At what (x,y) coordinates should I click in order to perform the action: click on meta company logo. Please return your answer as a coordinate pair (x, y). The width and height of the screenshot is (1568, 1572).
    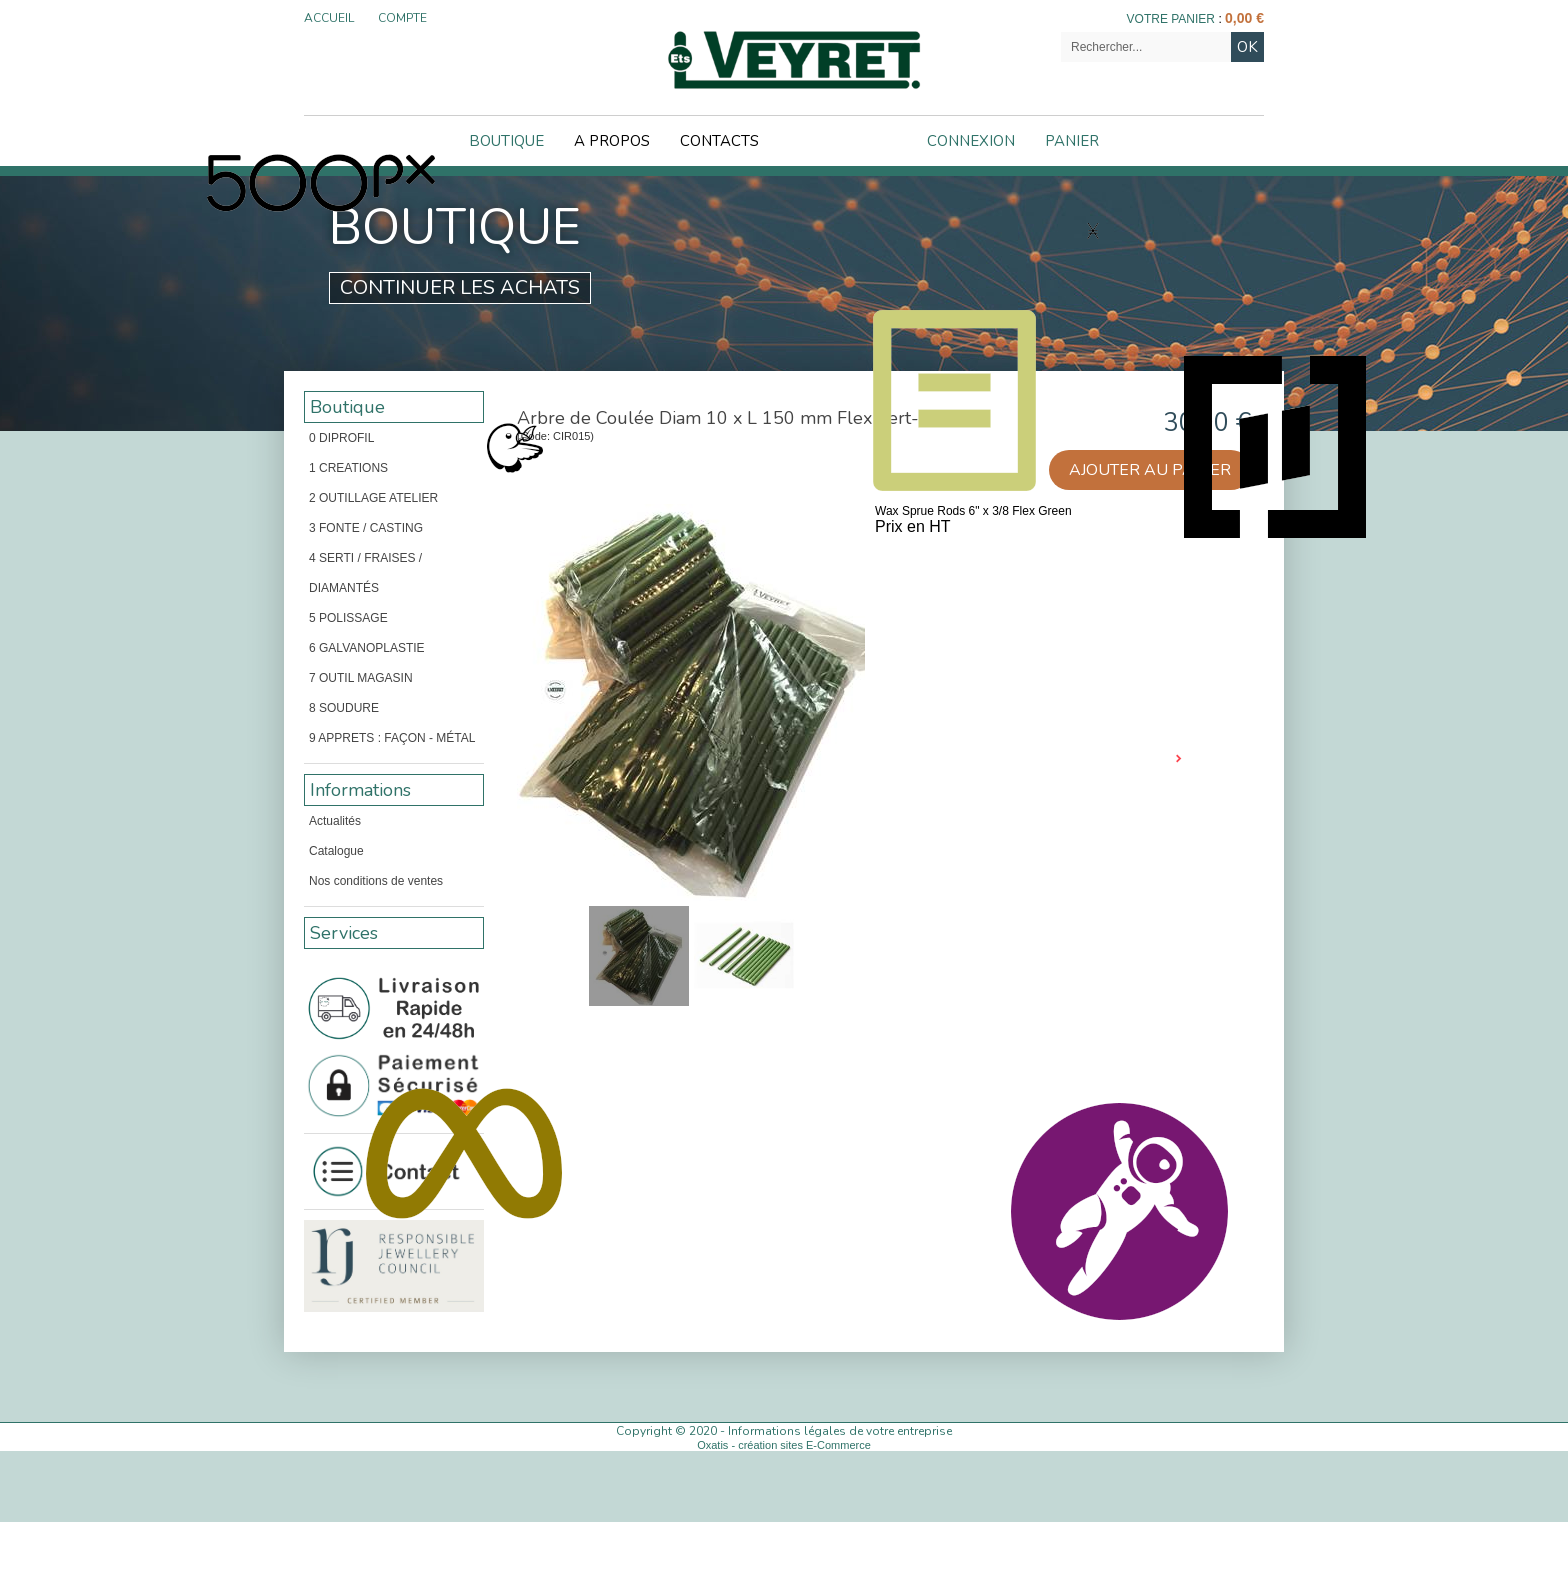
    Looking at the image, I should click on (464, 1154).